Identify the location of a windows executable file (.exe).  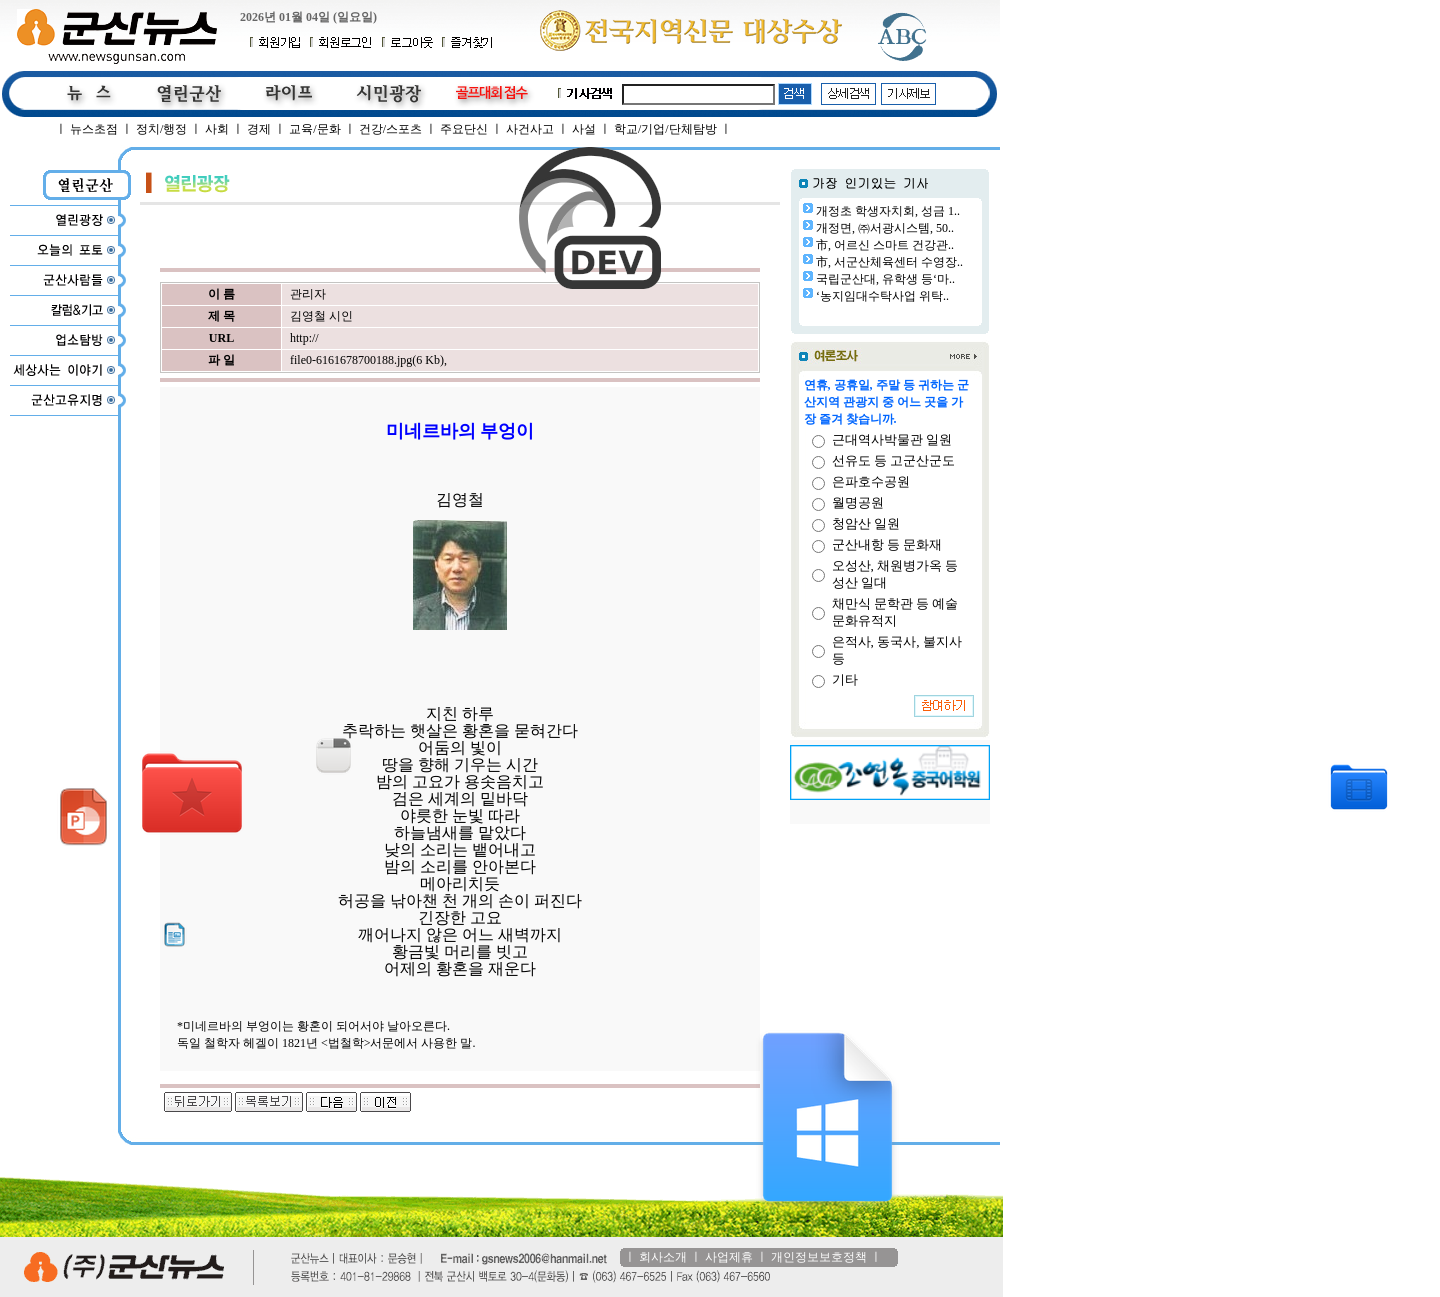
(827, 1120).